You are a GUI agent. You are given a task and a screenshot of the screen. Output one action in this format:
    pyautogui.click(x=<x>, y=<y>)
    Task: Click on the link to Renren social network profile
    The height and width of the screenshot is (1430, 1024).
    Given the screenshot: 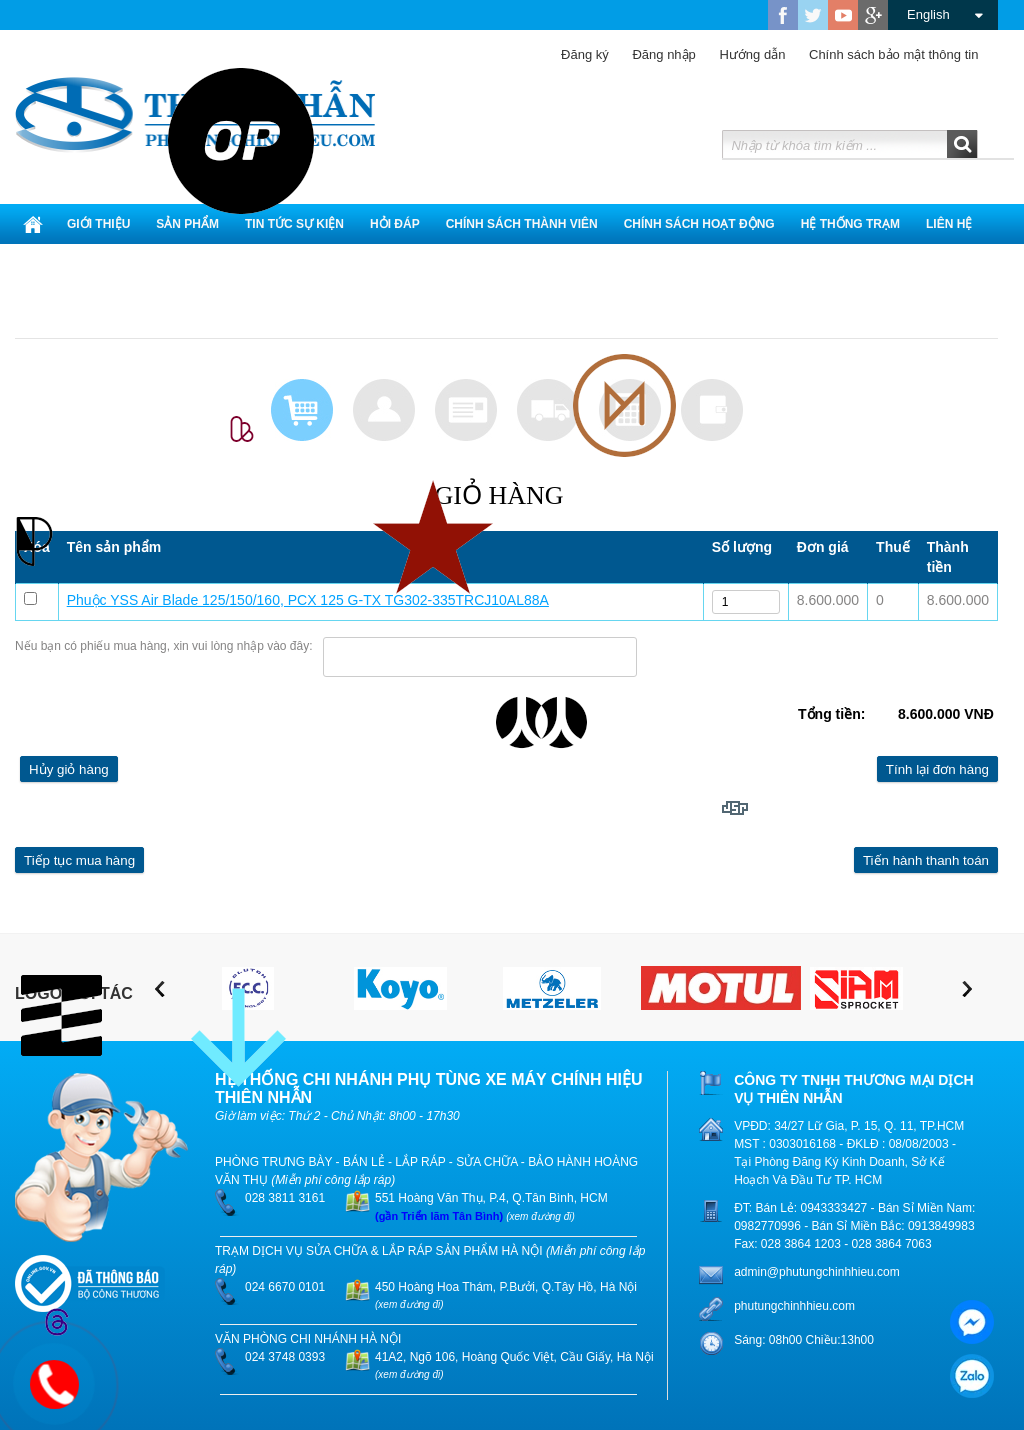 What is the action you would take?
    pyautogui.click(x=541, y=722)
    